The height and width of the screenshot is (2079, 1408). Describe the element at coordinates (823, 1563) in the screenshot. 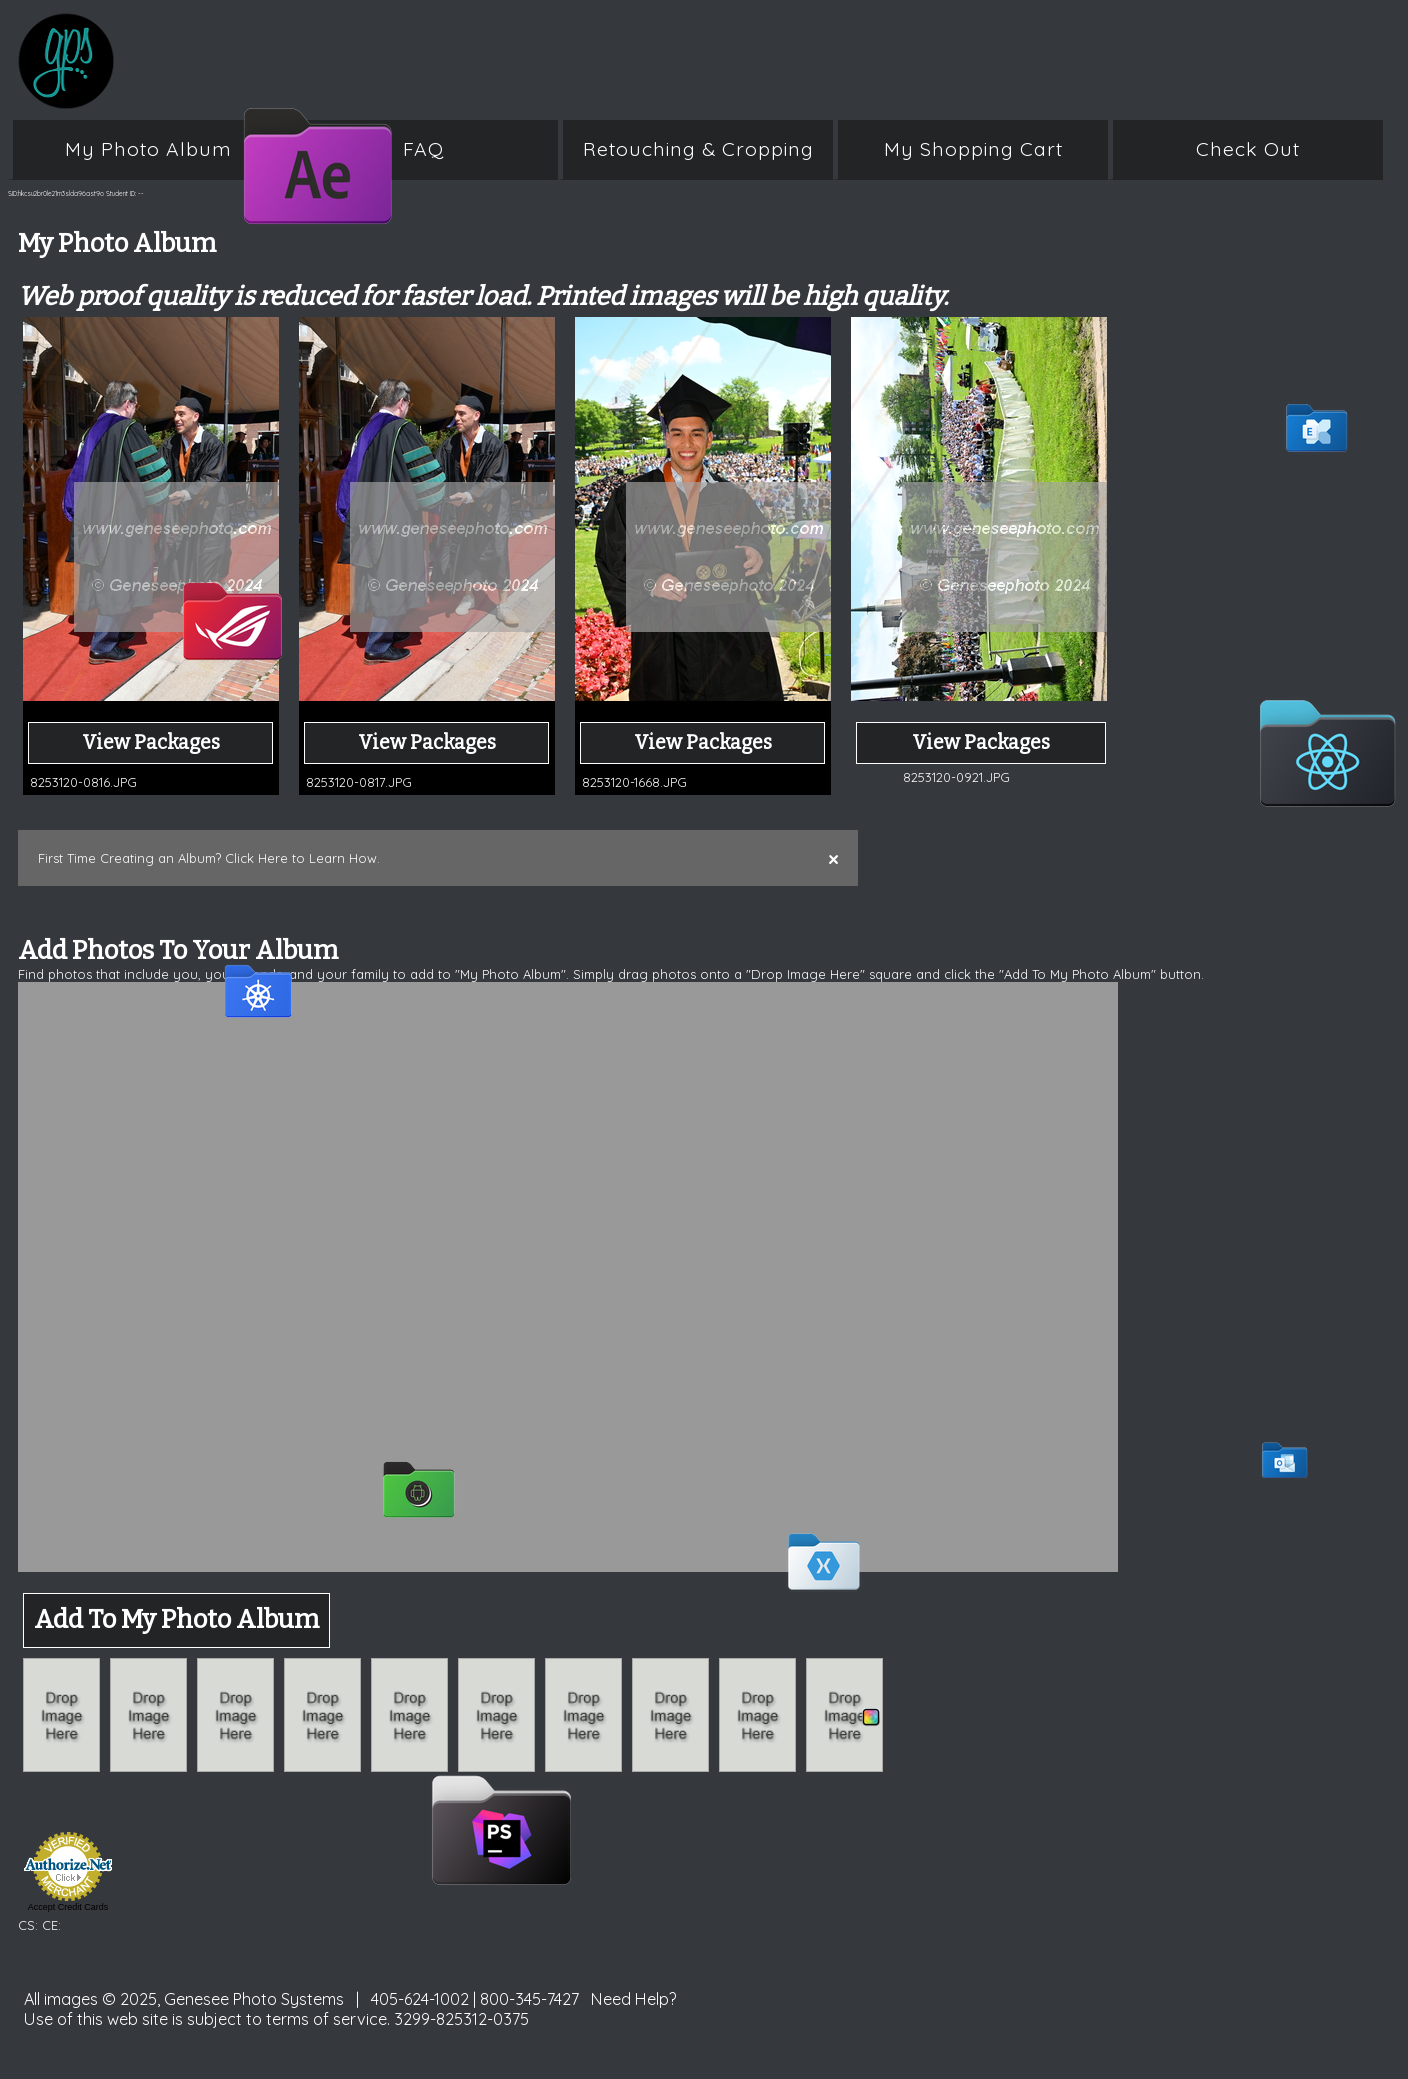

I see `open Xamarin project files folder` at that location.